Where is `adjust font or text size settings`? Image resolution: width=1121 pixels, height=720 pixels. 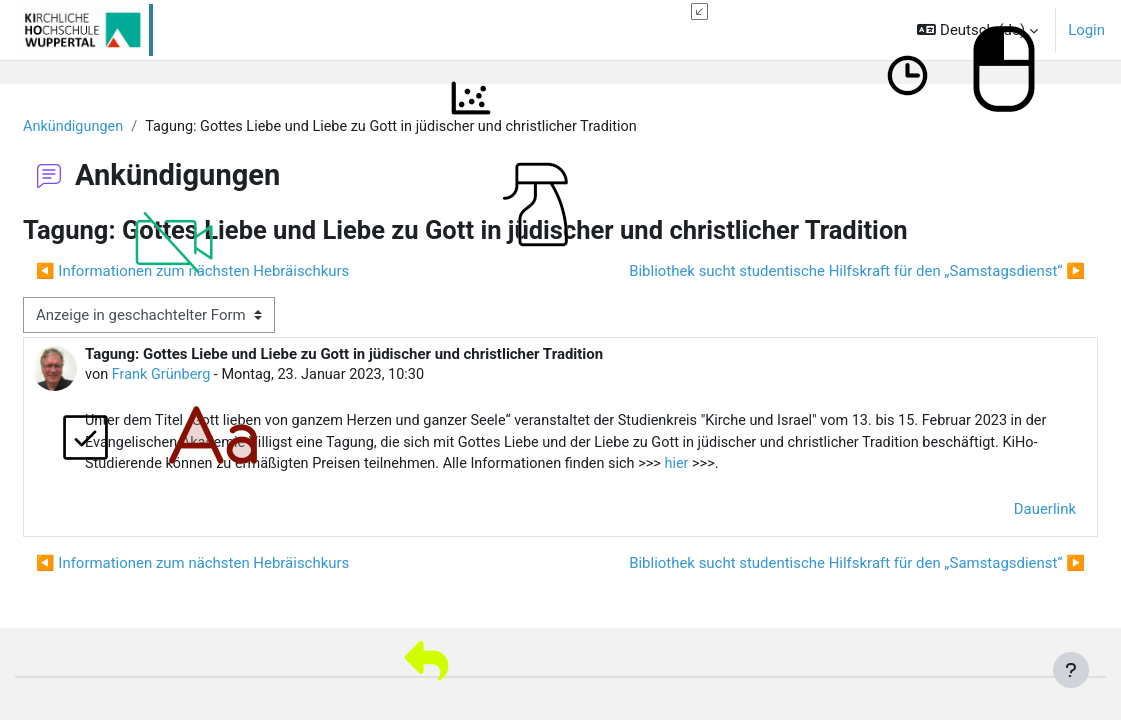 adjust font or text size settings is located at coordinates (214, 436).